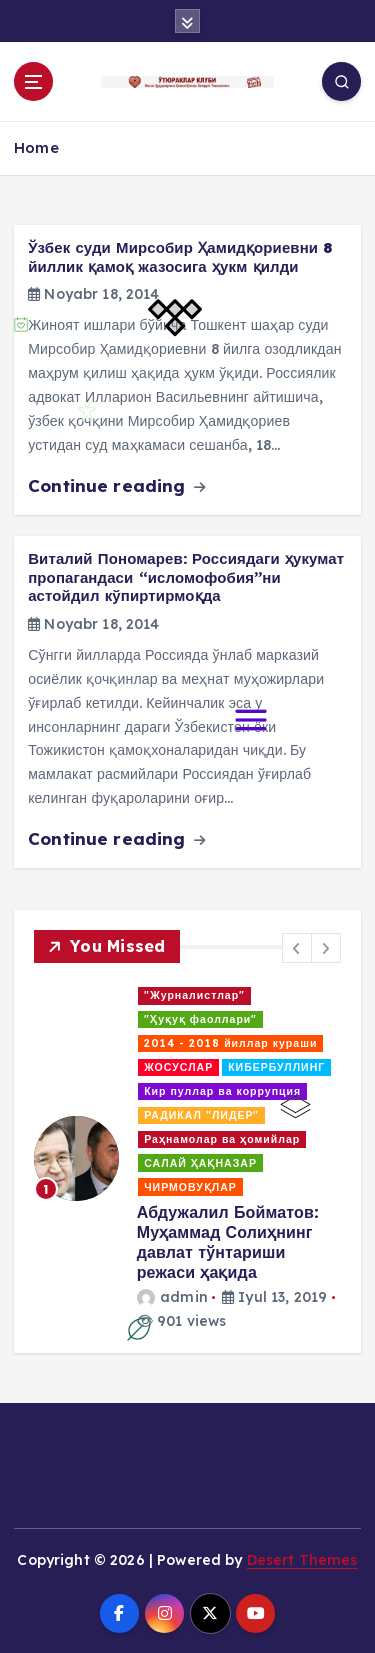  What do you see at coordinates (21, 325) in the screenshot?
I see `view favorite or loved events` at bounding box center [21, 325].